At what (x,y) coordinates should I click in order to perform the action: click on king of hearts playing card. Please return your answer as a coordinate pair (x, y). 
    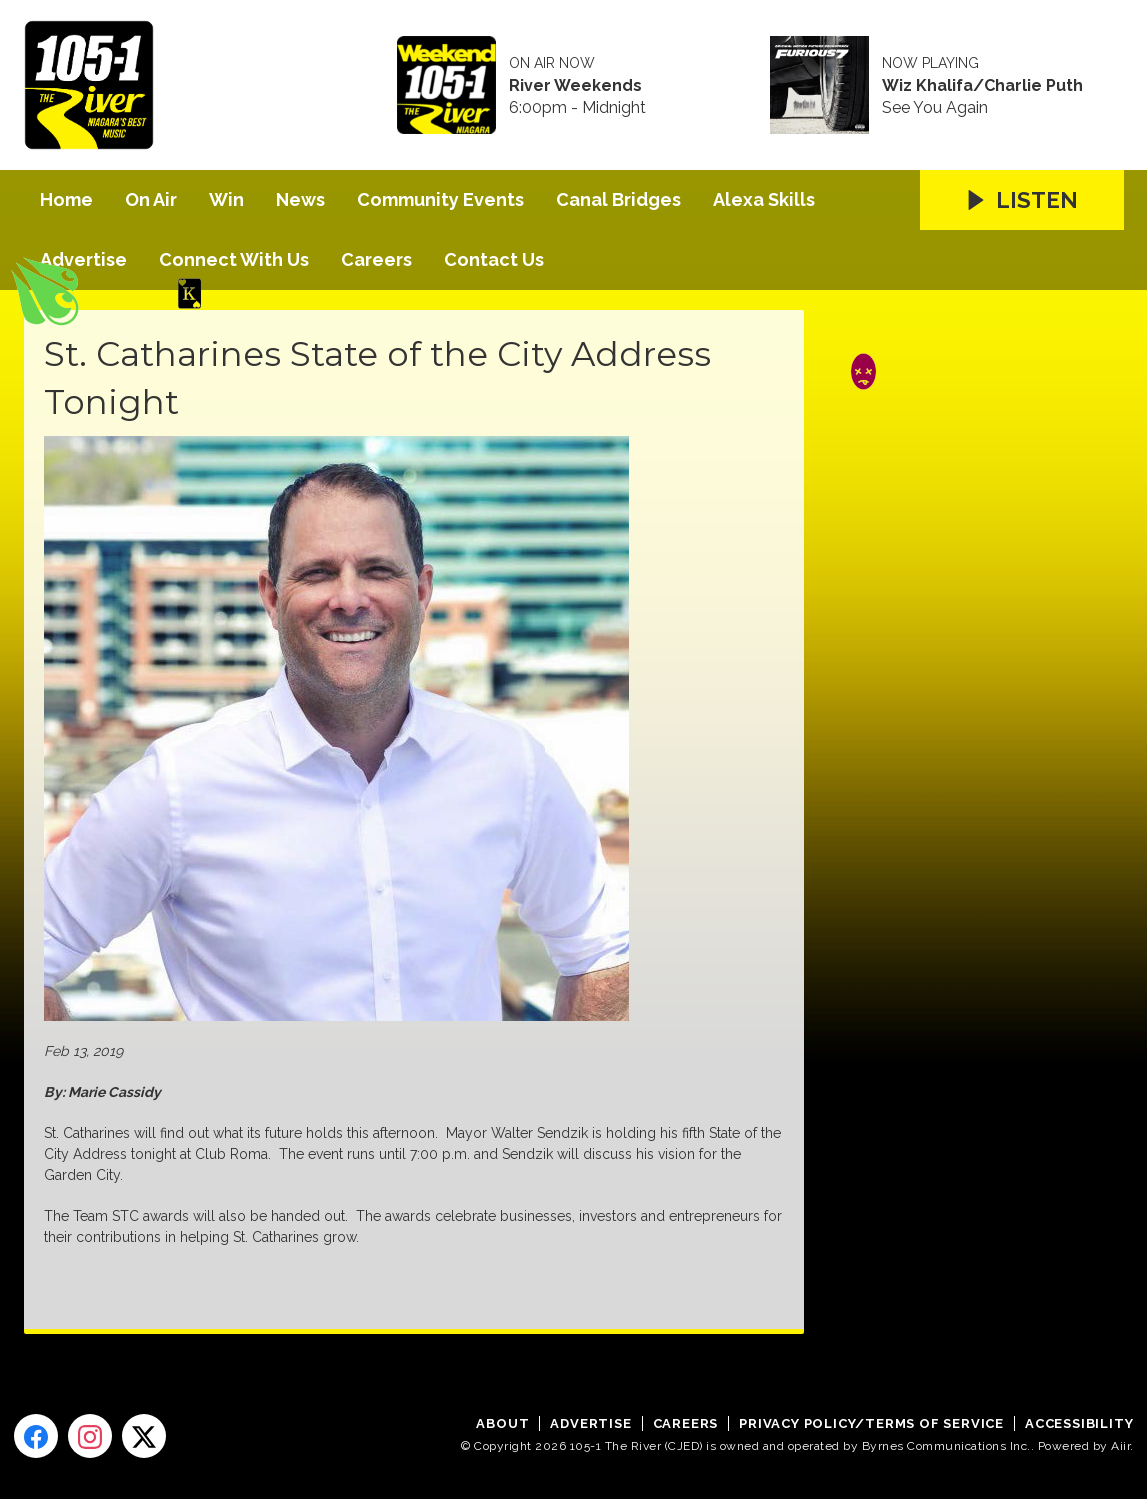
    Looking at the image, I should click on (189, 293).